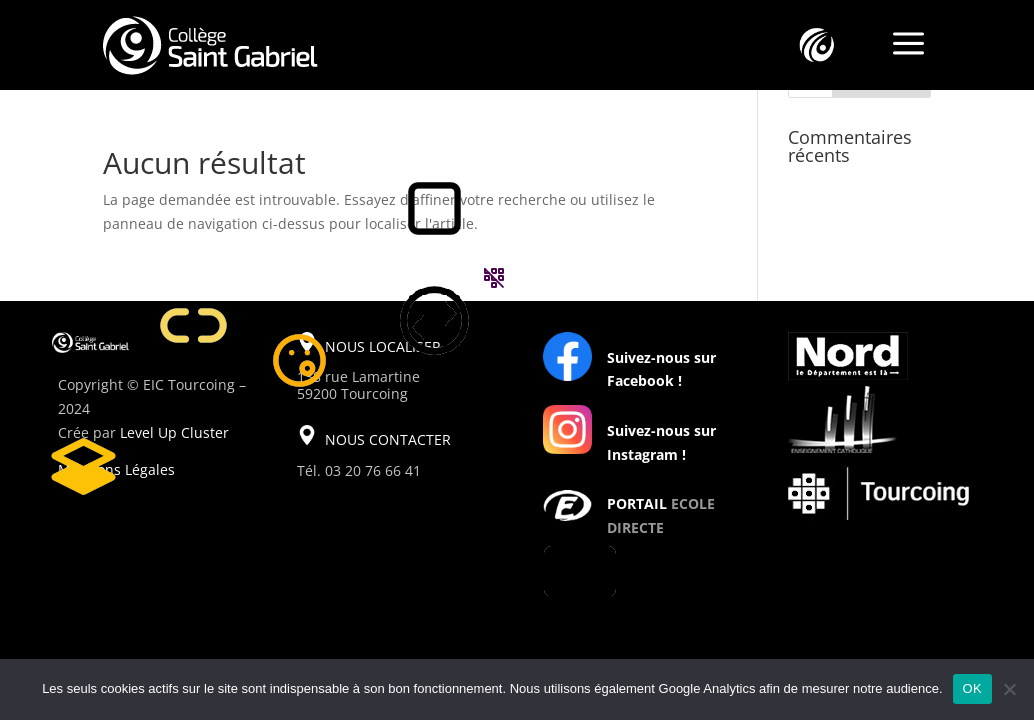 This screenshot has width=1034, height=720. Describe the element at coordinates (299, 360) in the screenshot. I see `indicates singing or karaoke mode` at that location.